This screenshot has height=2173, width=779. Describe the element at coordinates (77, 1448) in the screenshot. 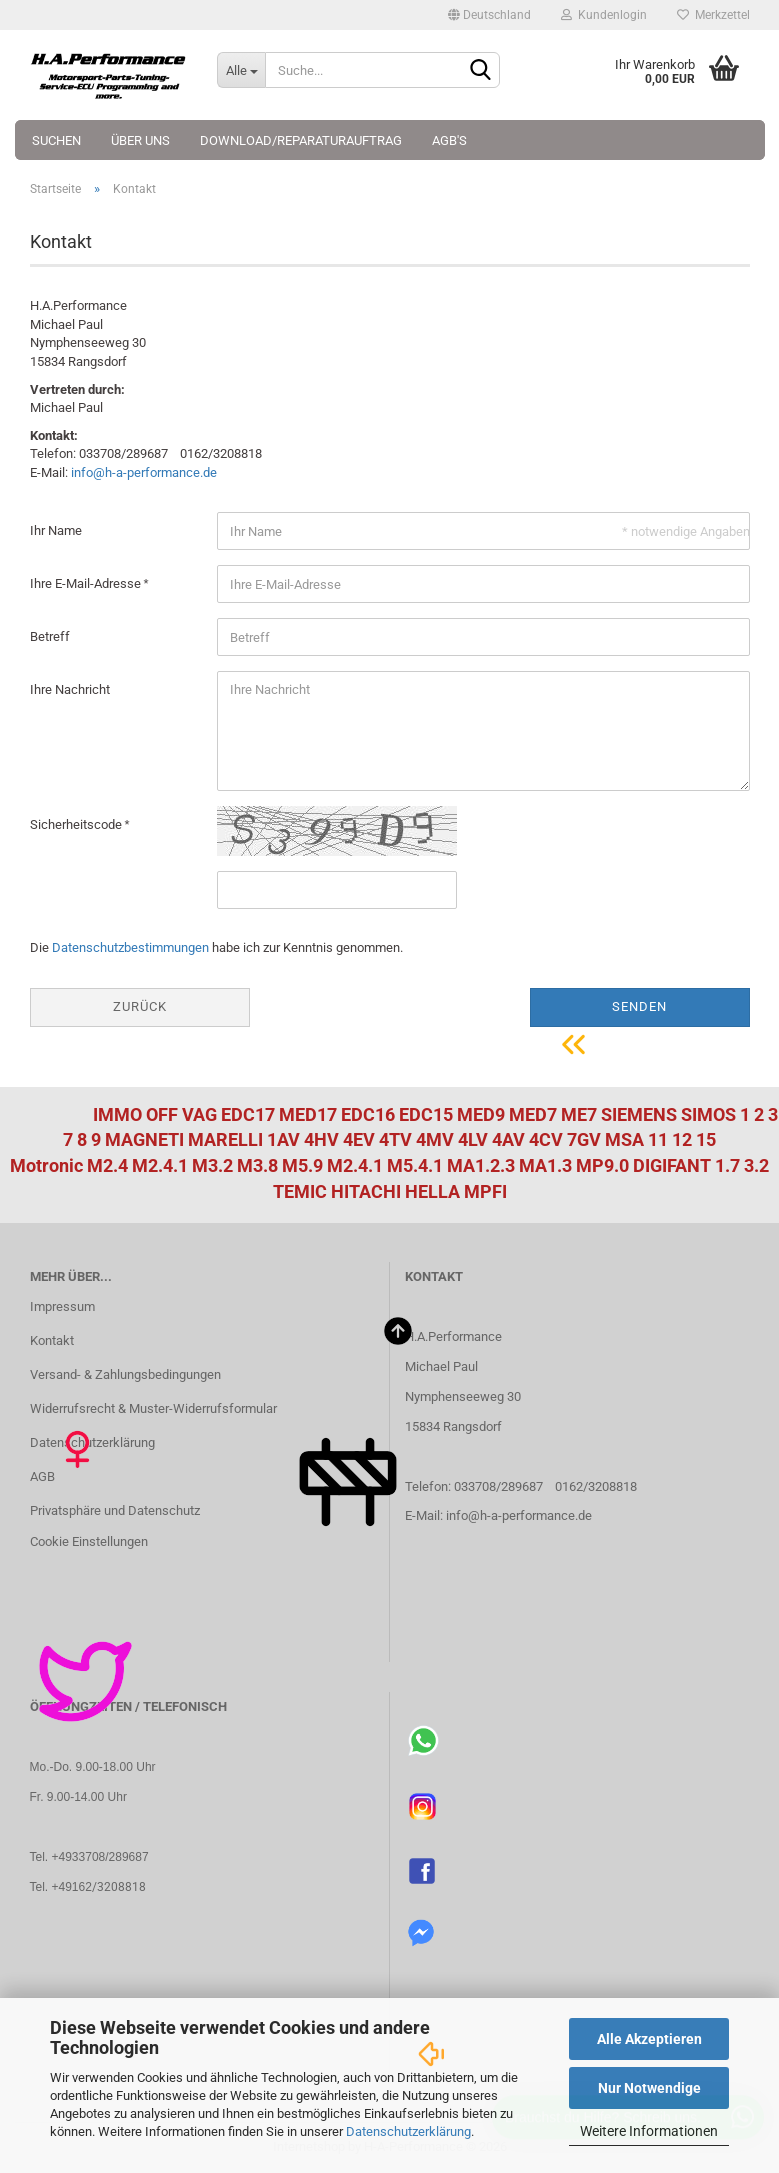

I see `select femme gender identity` at that location.